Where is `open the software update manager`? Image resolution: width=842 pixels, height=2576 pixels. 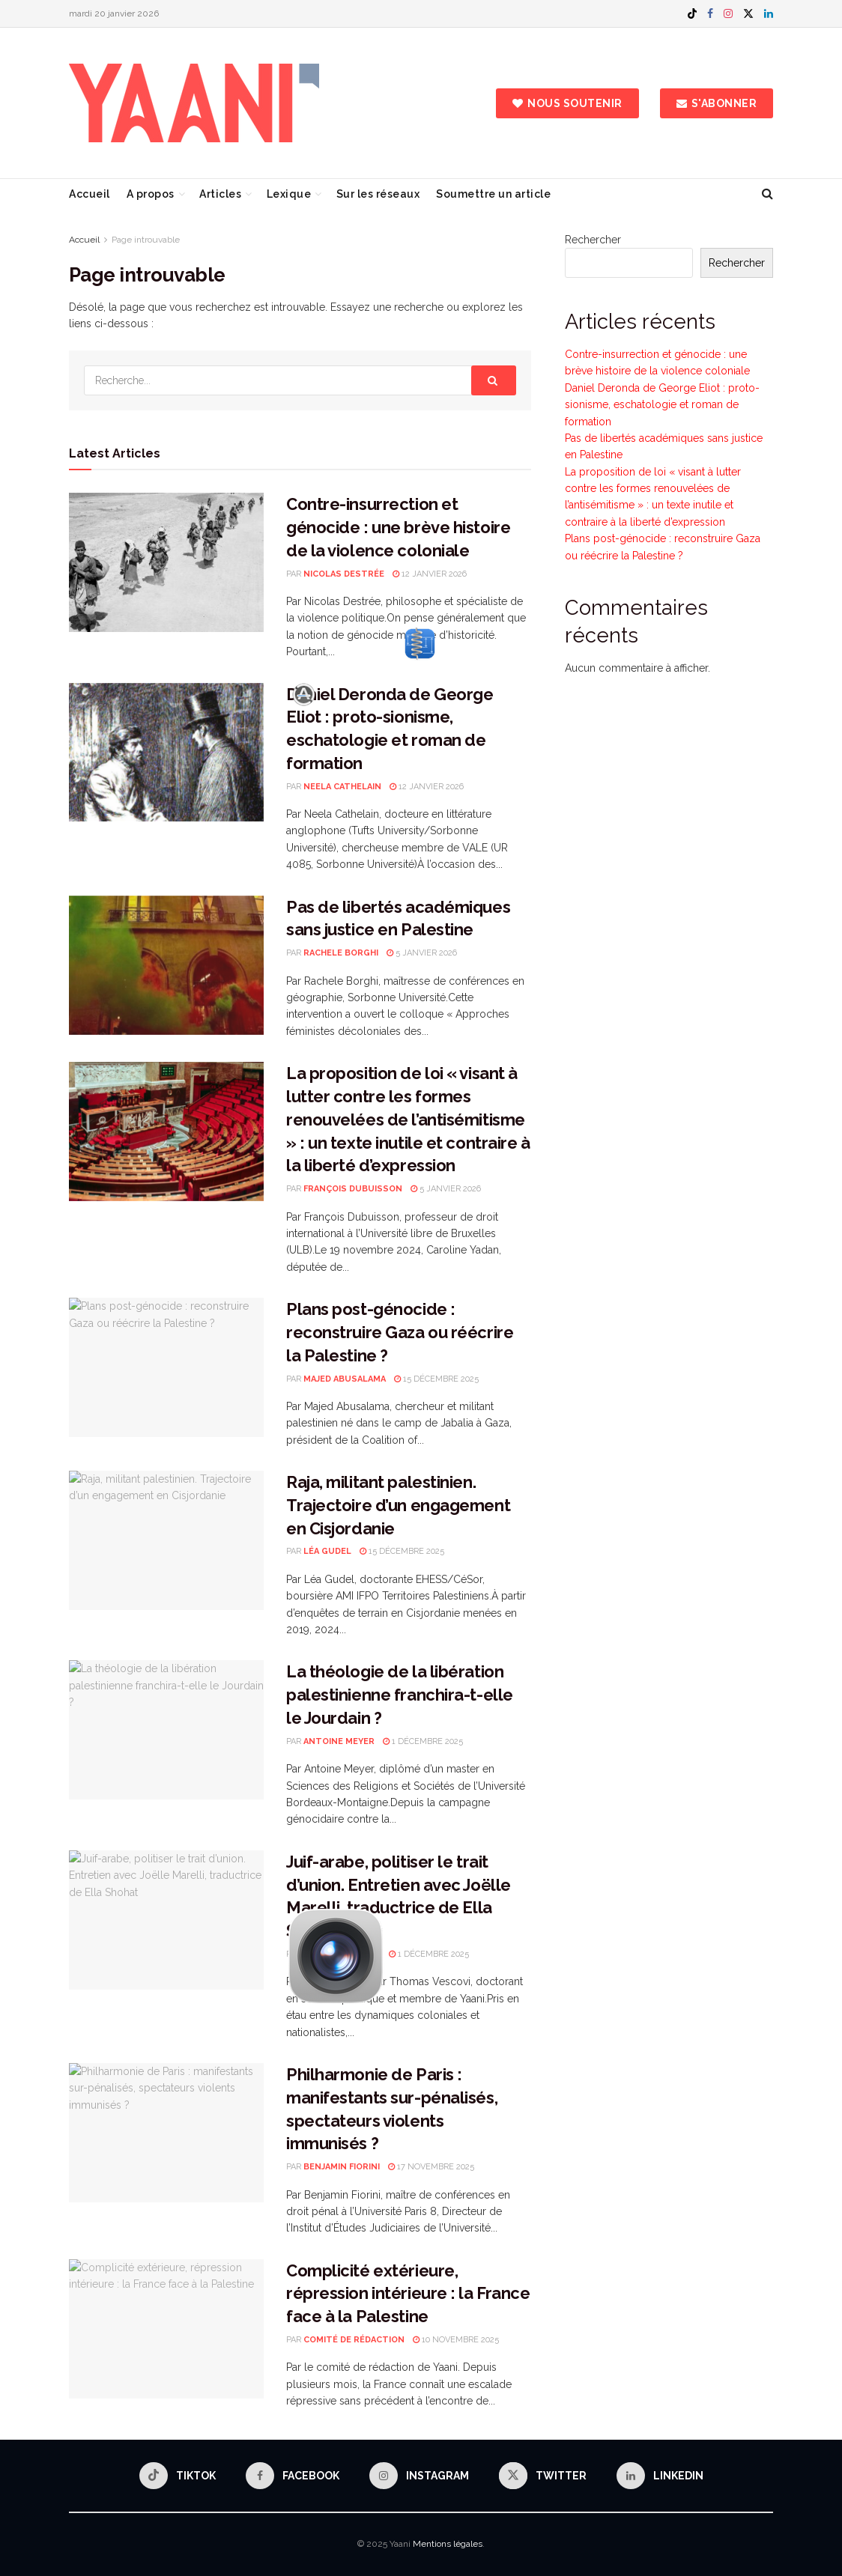
open the software update manager is located at coordinates (303, 694).